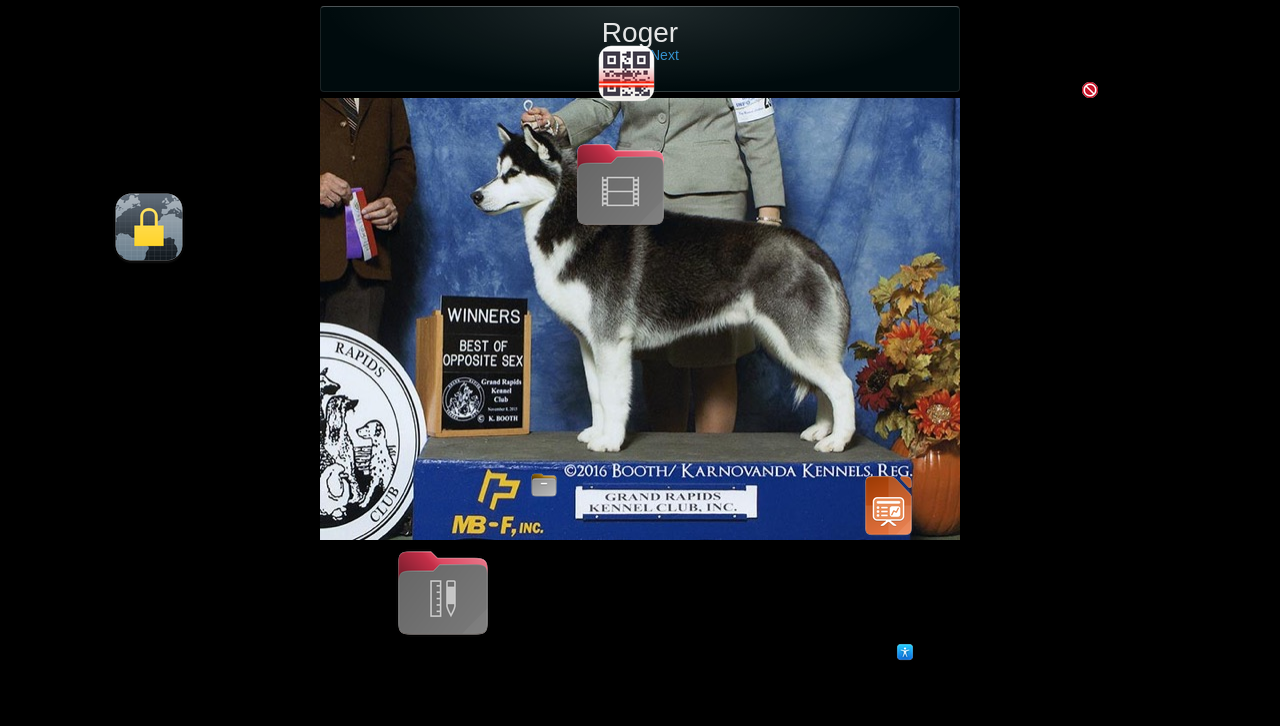 This screenshot has height=726, width=1280. I want to click on open videos folder, so click(620, 184).